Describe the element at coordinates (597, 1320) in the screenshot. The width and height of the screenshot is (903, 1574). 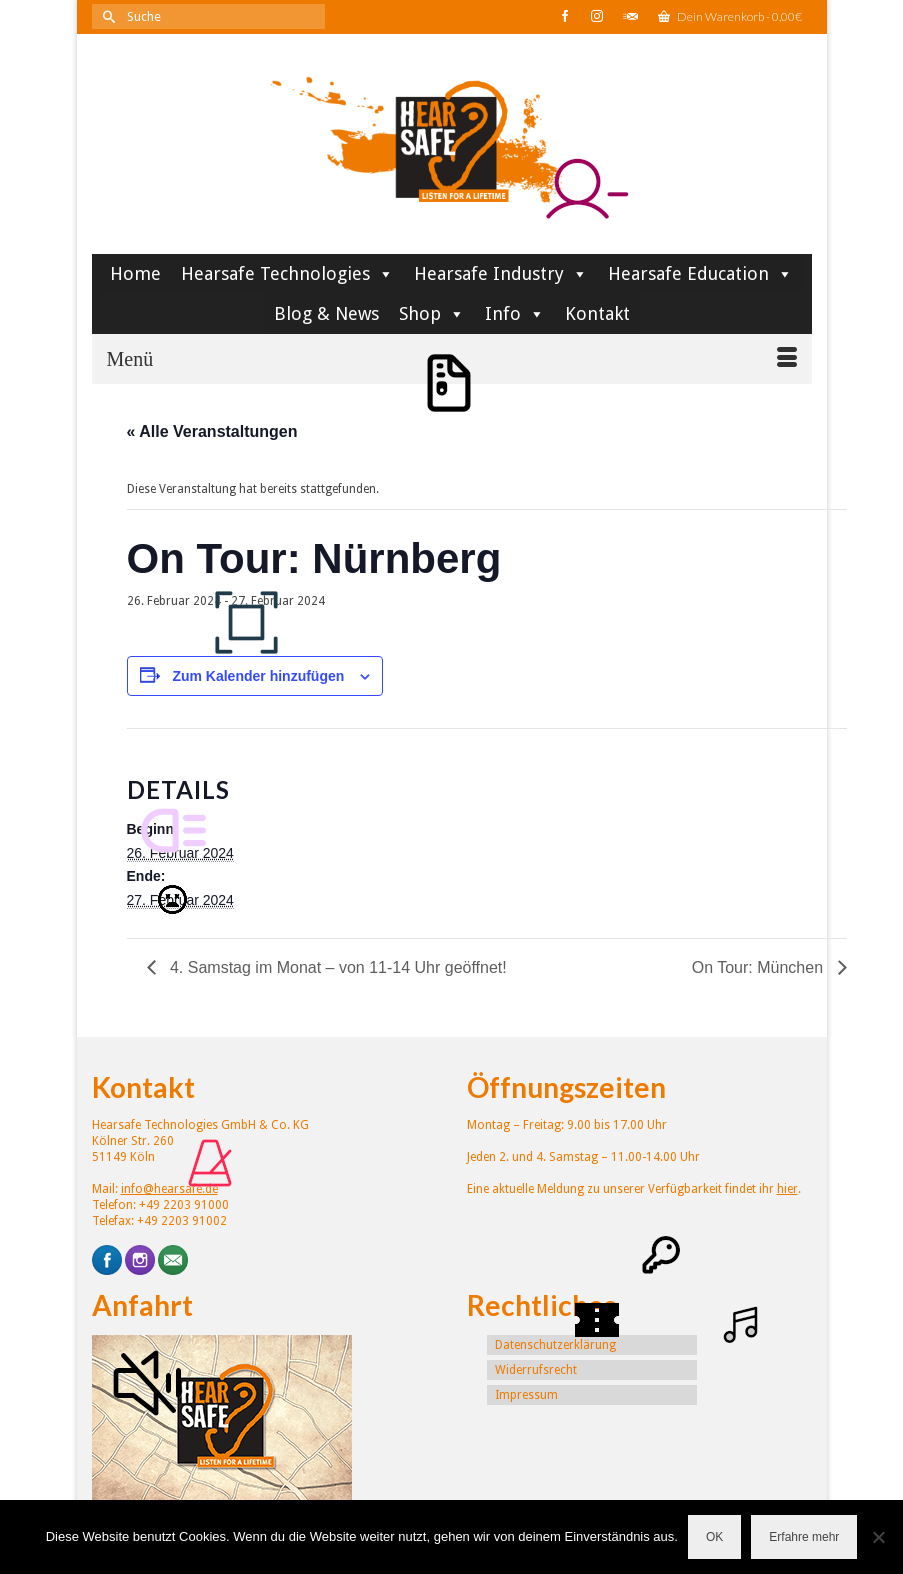
I see `view your tickets or passes` at that location.